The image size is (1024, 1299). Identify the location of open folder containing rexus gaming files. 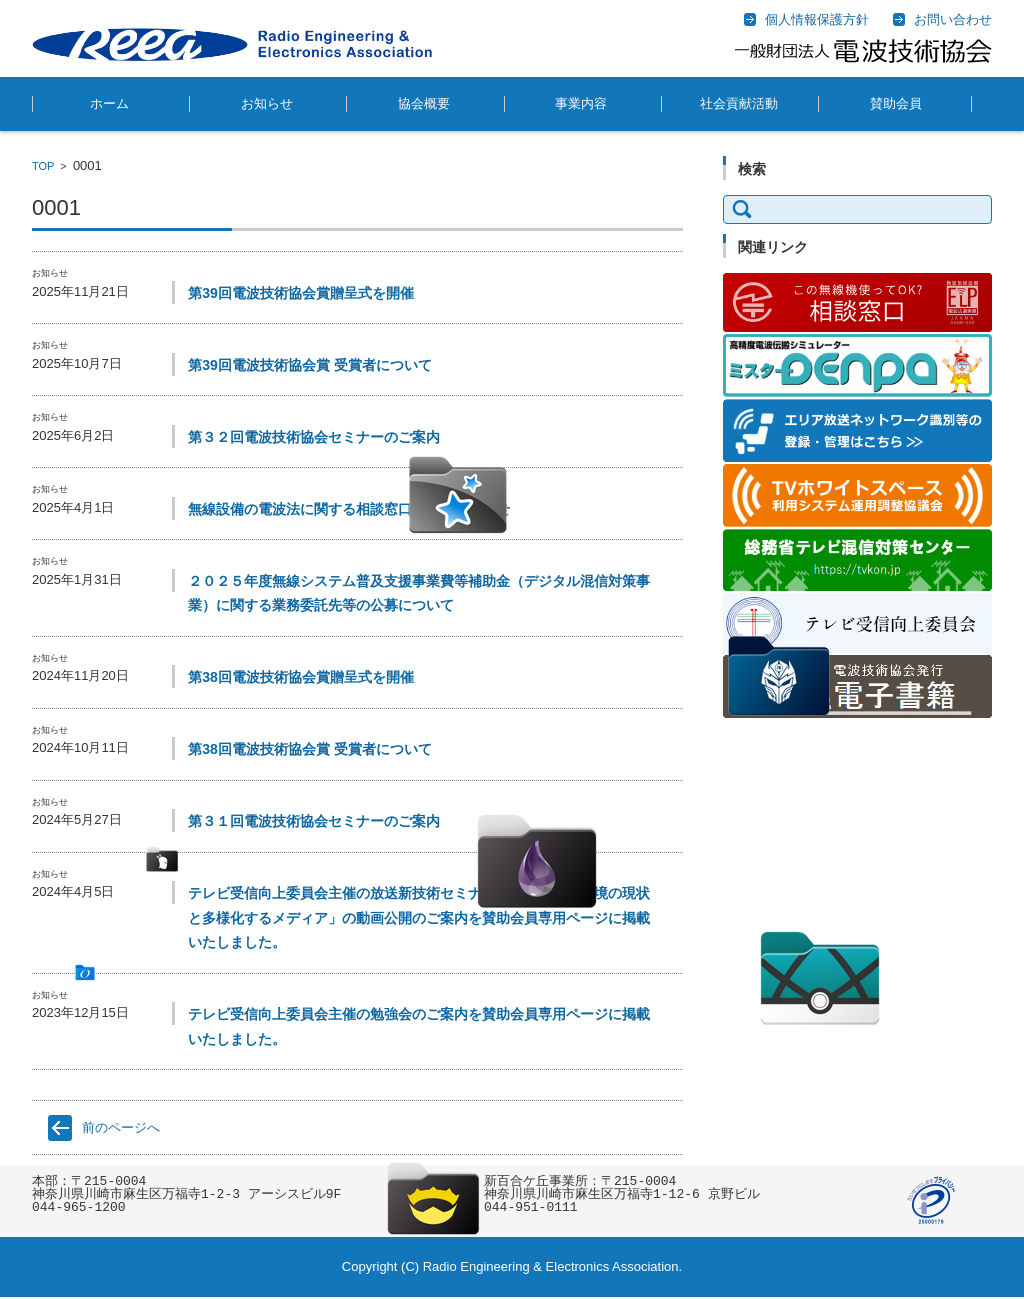
(778, 678).